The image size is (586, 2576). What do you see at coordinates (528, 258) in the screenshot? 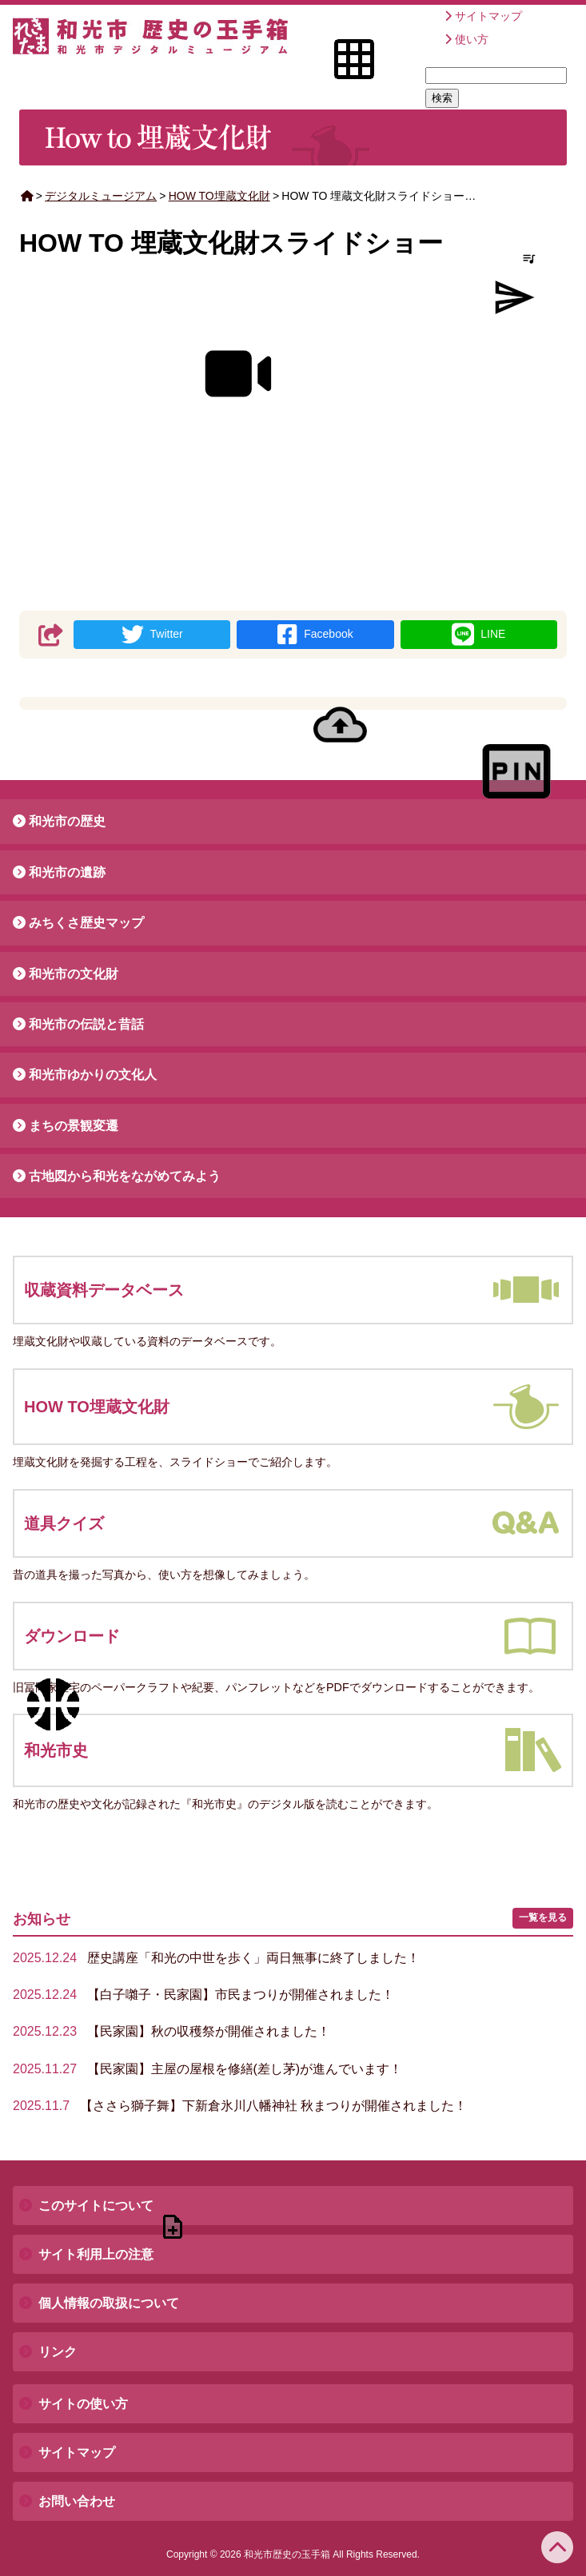
I see `view music queue or playlist` at bounding box center [528, 258].